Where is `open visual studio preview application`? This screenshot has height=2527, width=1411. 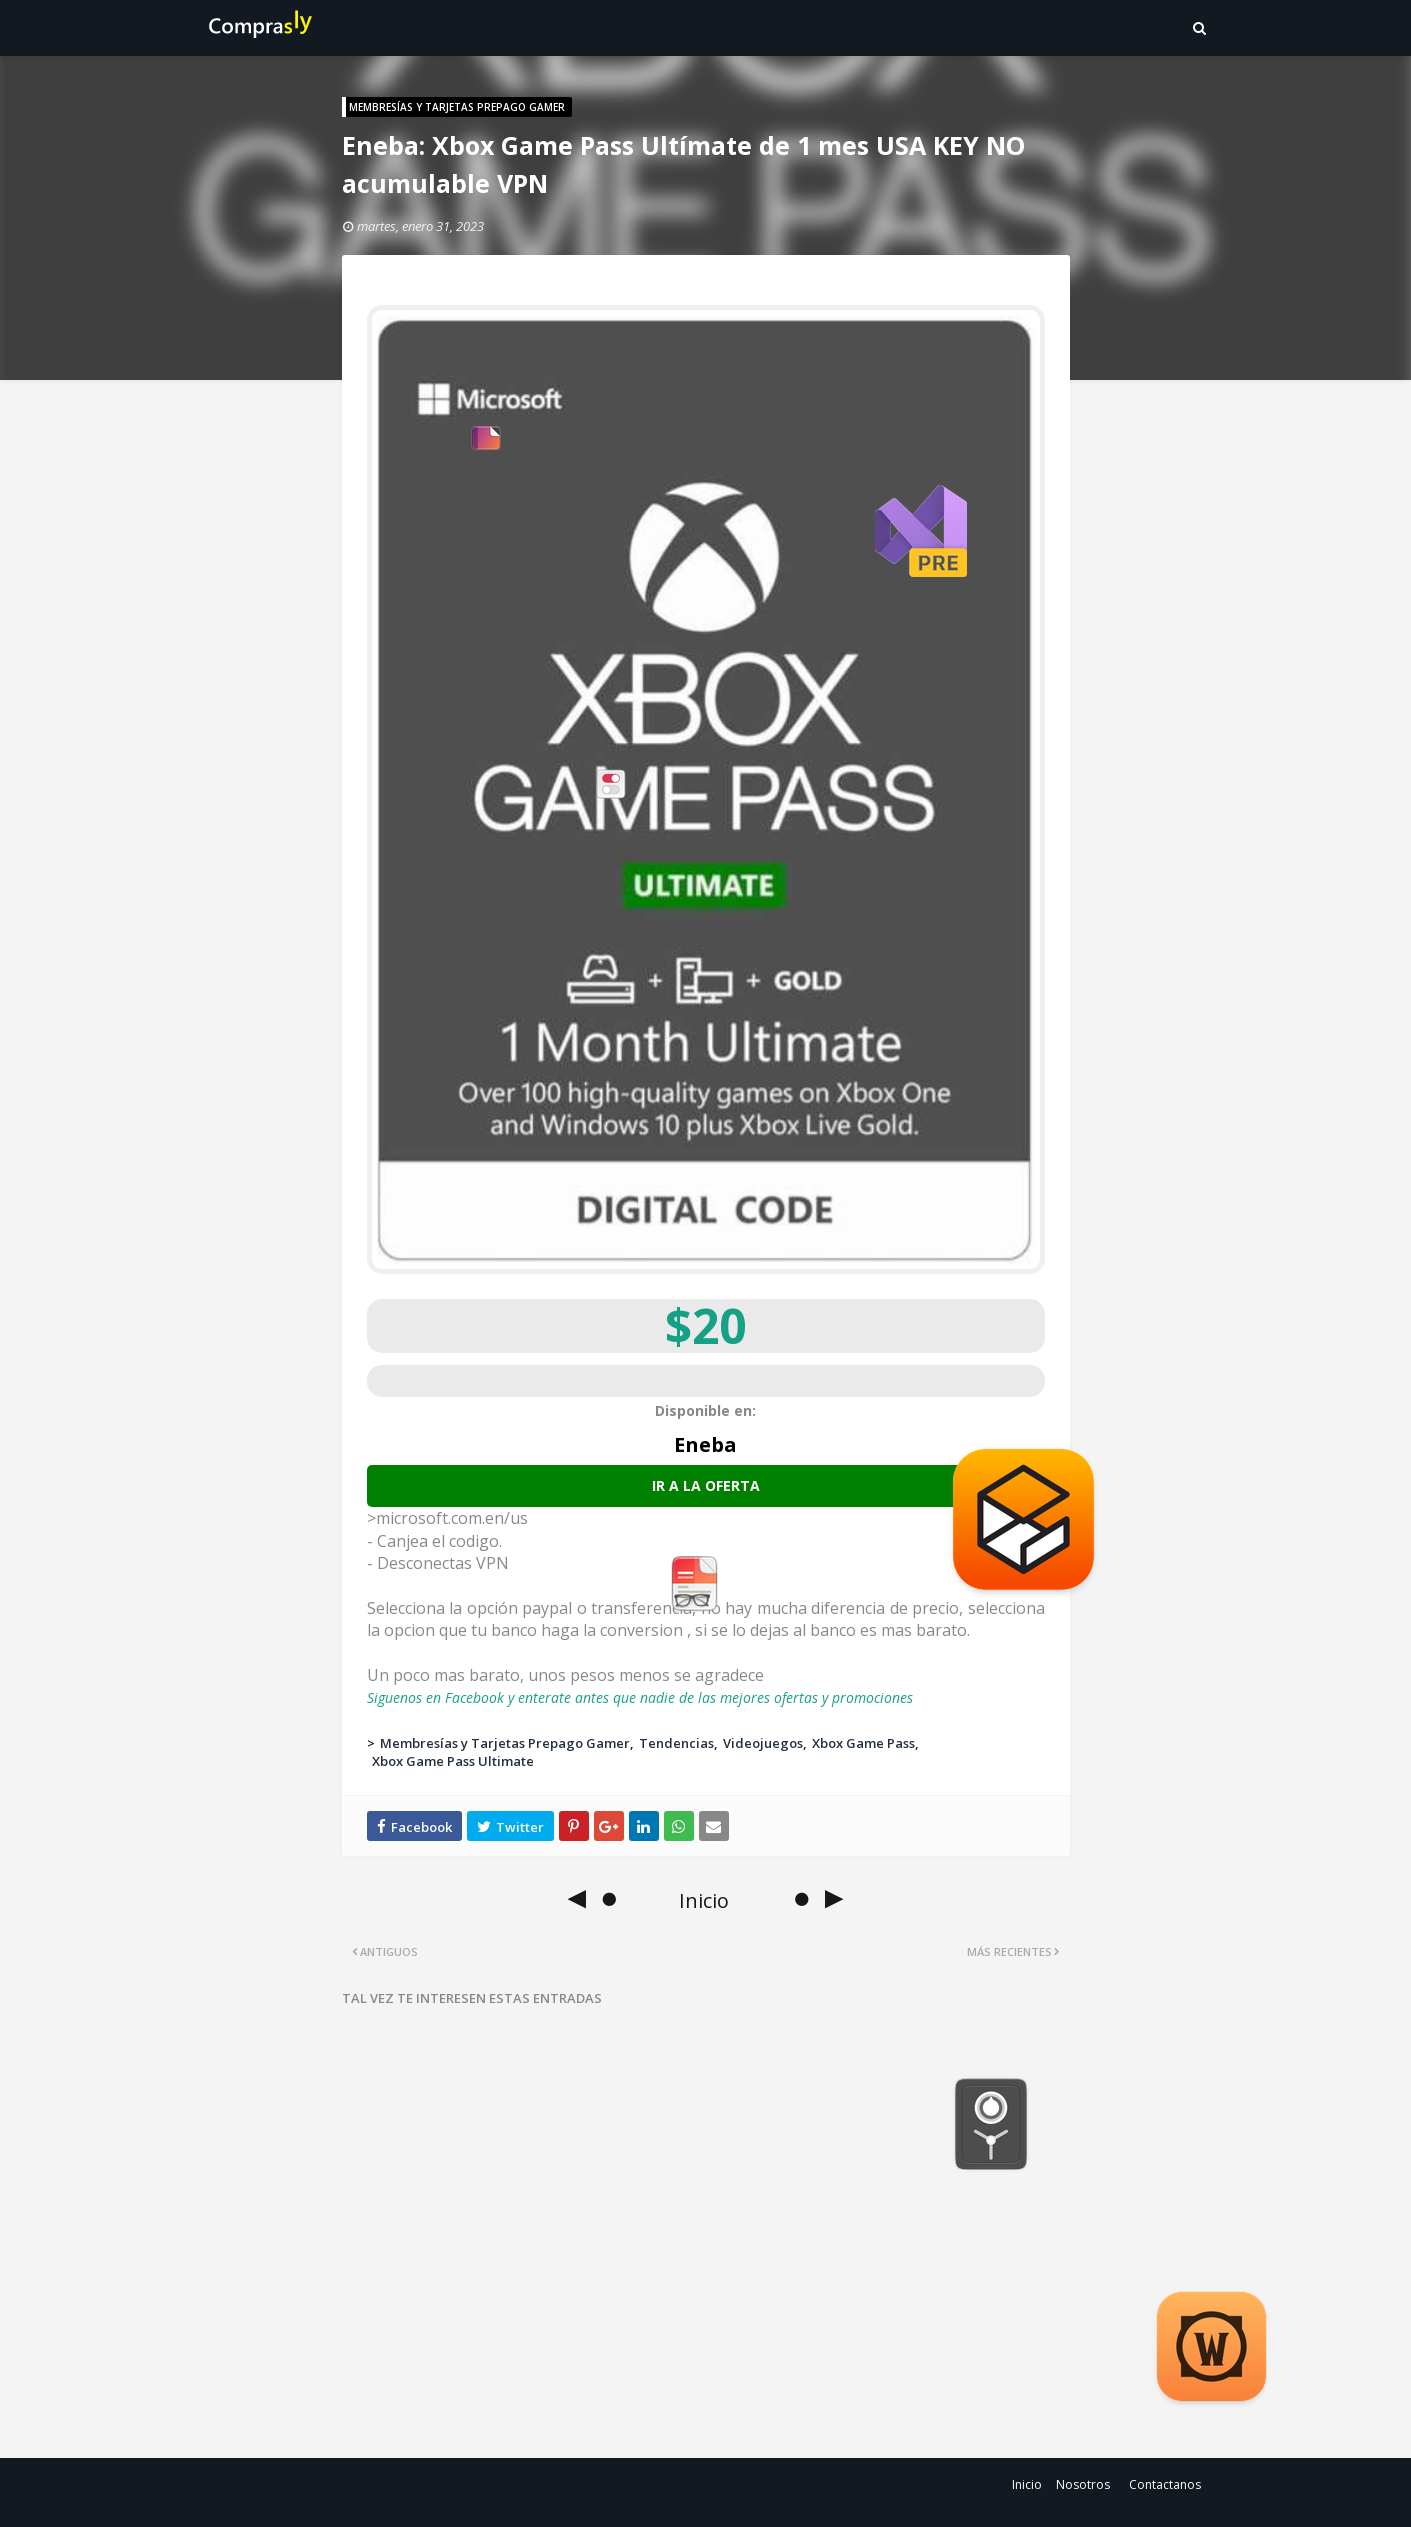 open visual studio preview application is located at coordinates (921, 531).